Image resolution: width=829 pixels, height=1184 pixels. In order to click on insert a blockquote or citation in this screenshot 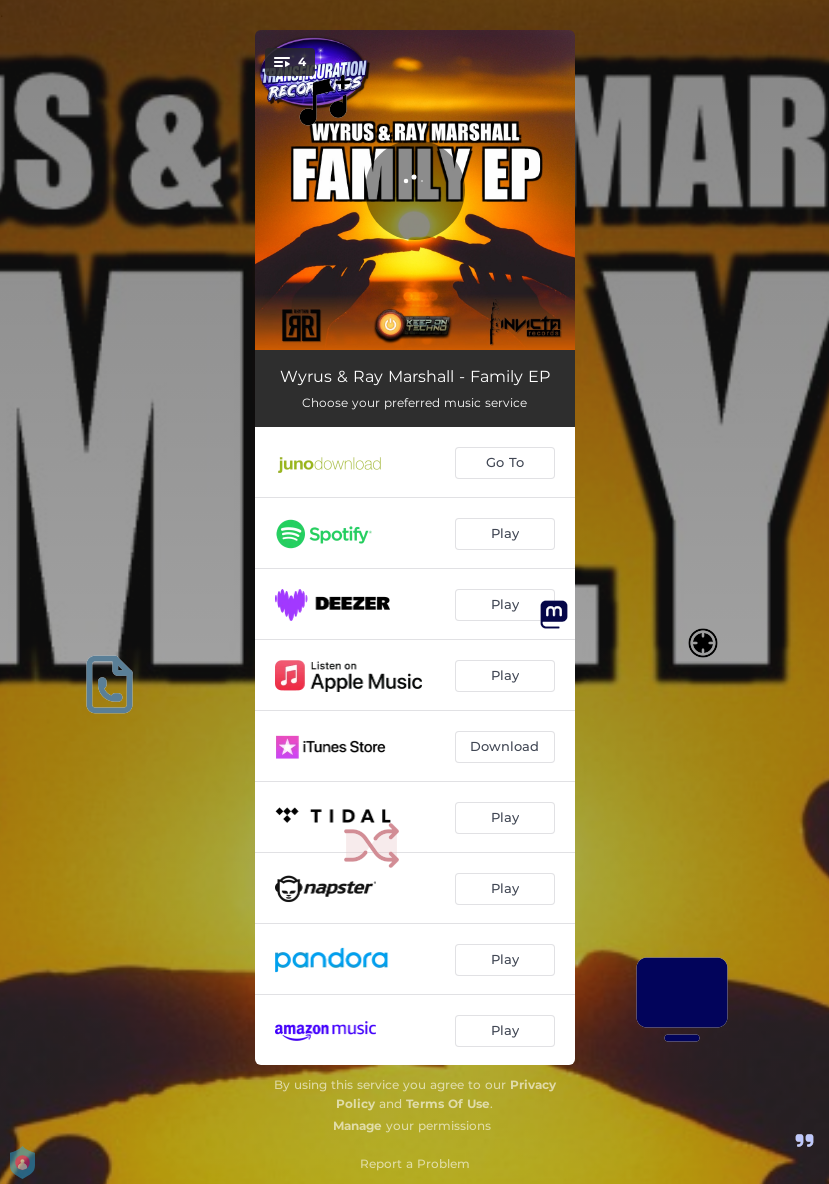, I will do `click(804, 1140)`.